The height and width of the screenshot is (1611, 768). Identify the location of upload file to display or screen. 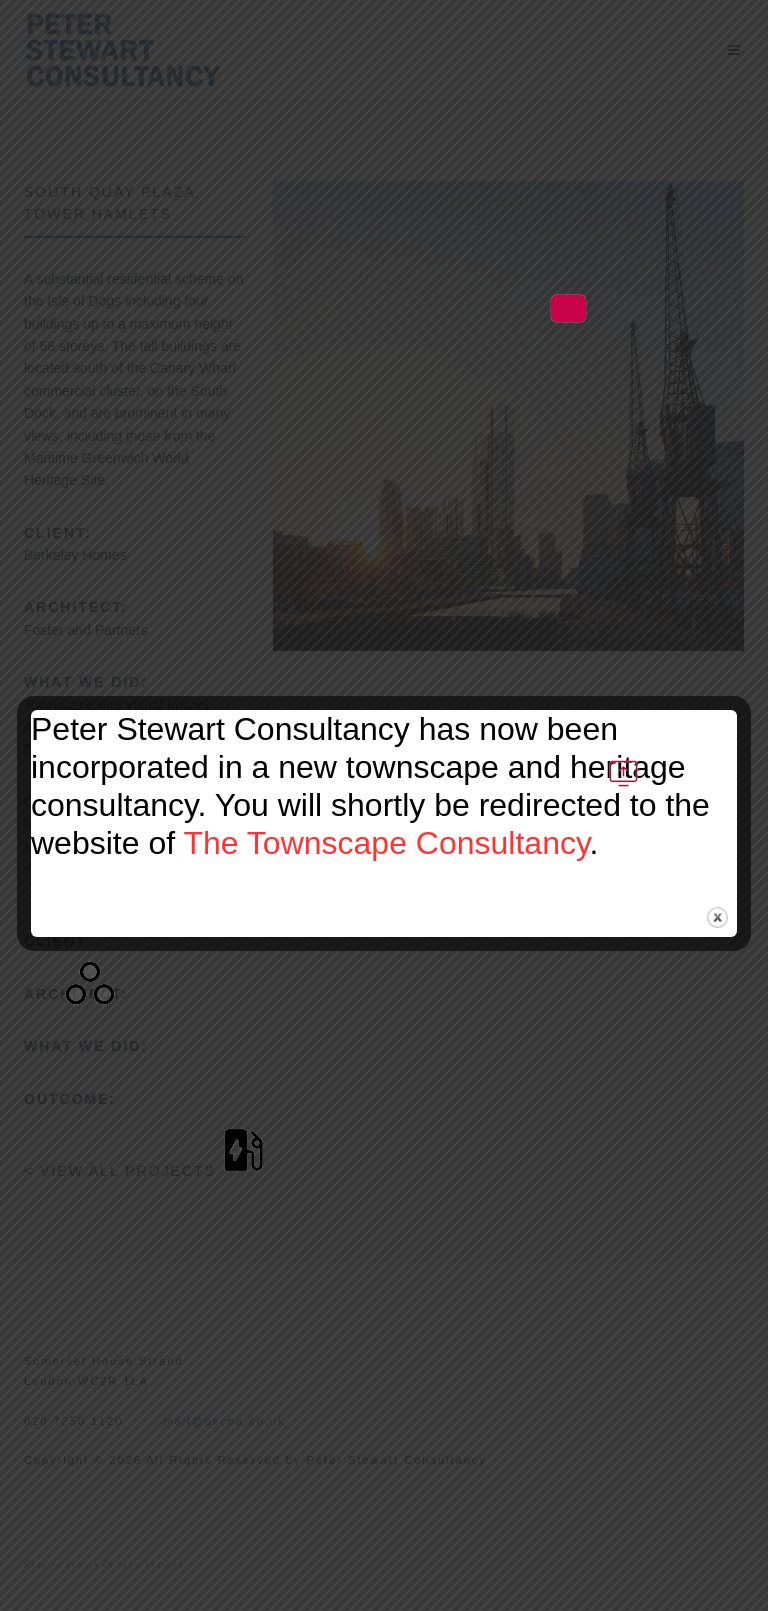
(623, 772).